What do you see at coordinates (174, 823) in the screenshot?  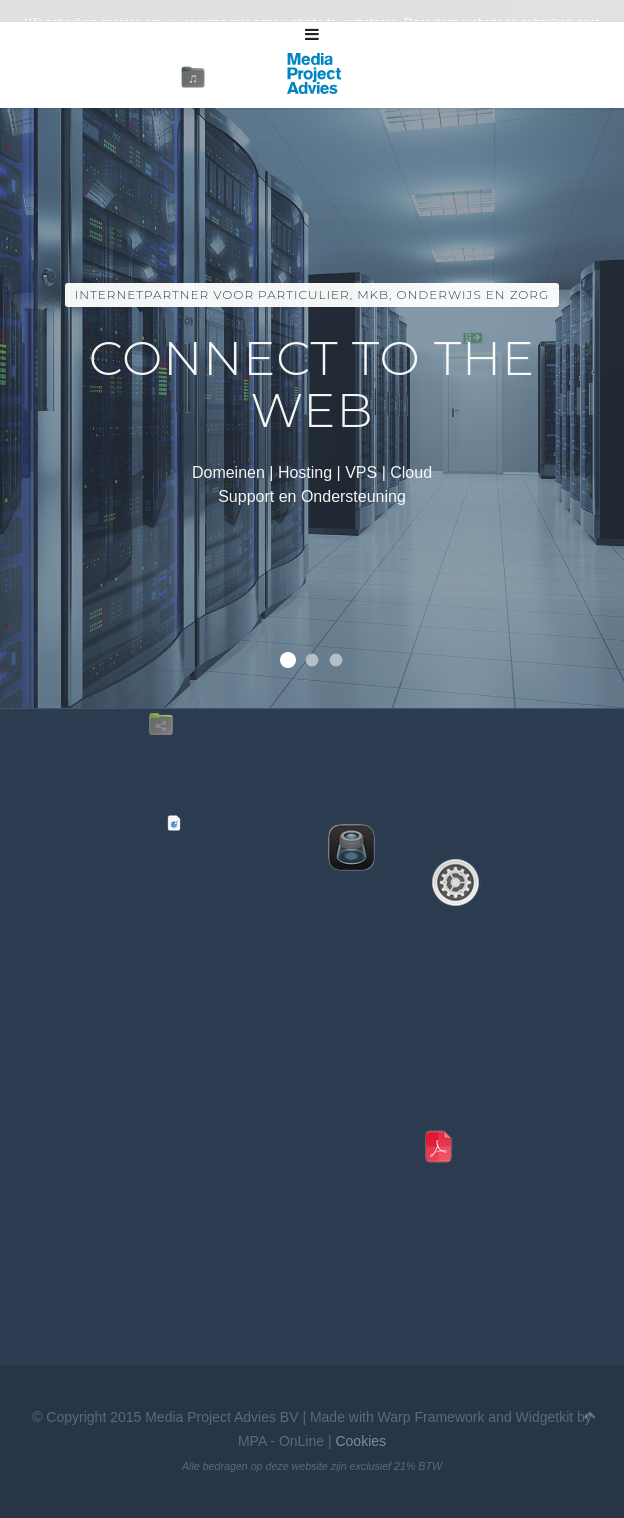 I see `lua script file` at bounding box center [174, 823].